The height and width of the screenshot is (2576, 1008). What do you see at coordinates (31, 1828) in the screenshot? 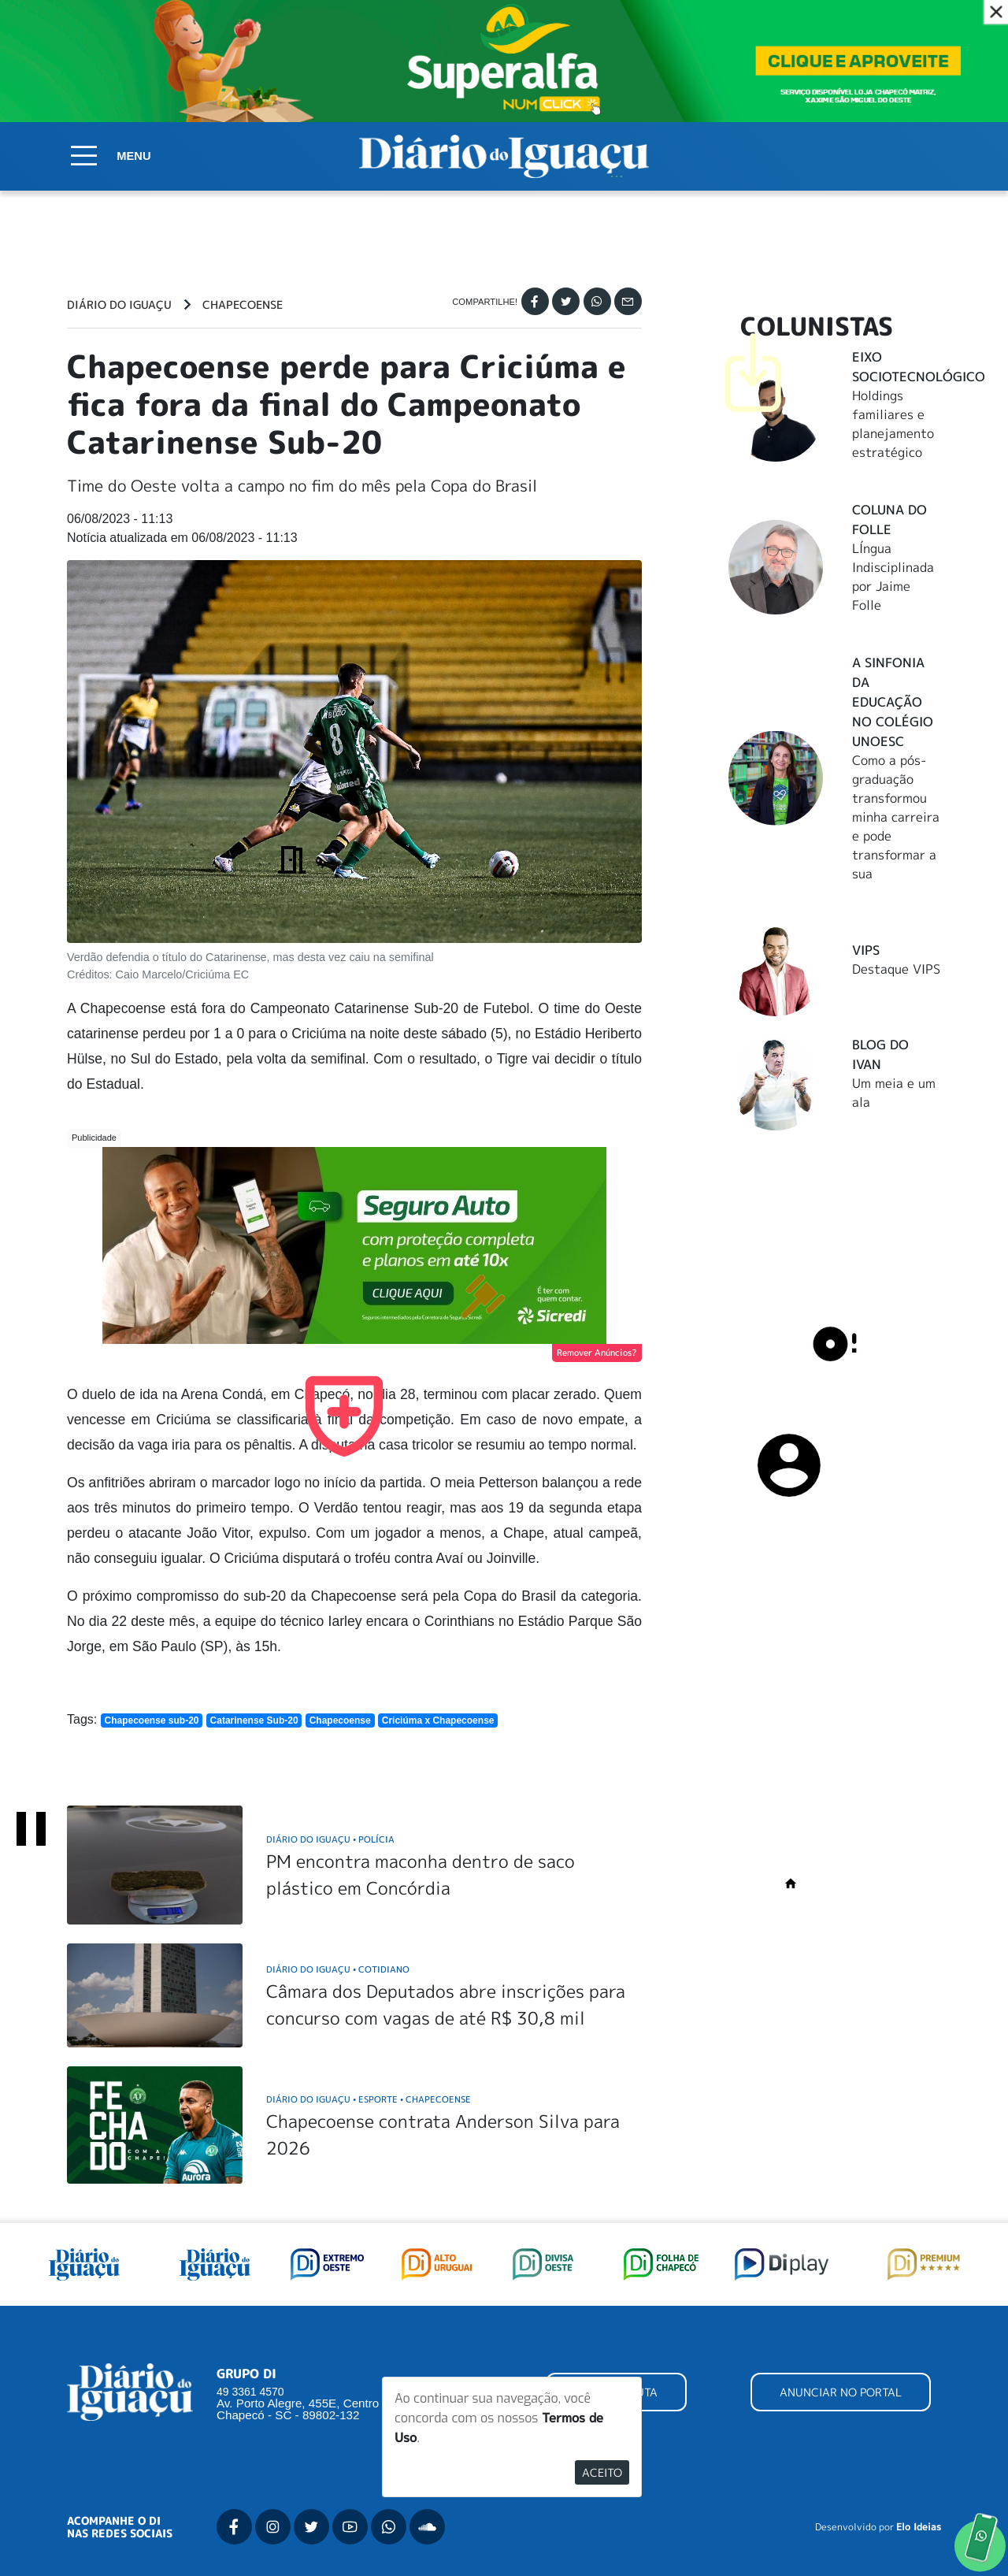
I see `pause media playback` at bounding box center [31, 1828].